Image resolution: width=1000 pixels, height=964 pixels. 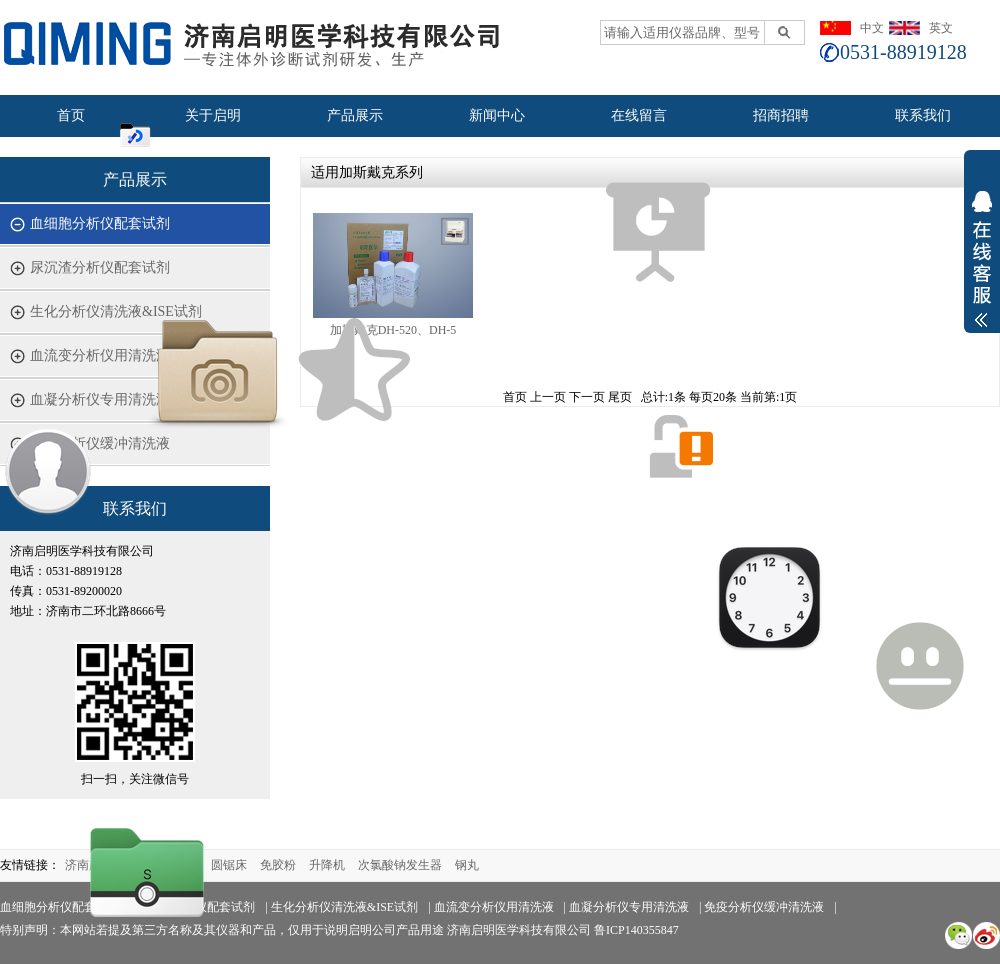 What do you see at coordinates (679, 448) in the screenshot?
I see `indicates an insecure or unencrypted connection` at bounding box center [679, 448].